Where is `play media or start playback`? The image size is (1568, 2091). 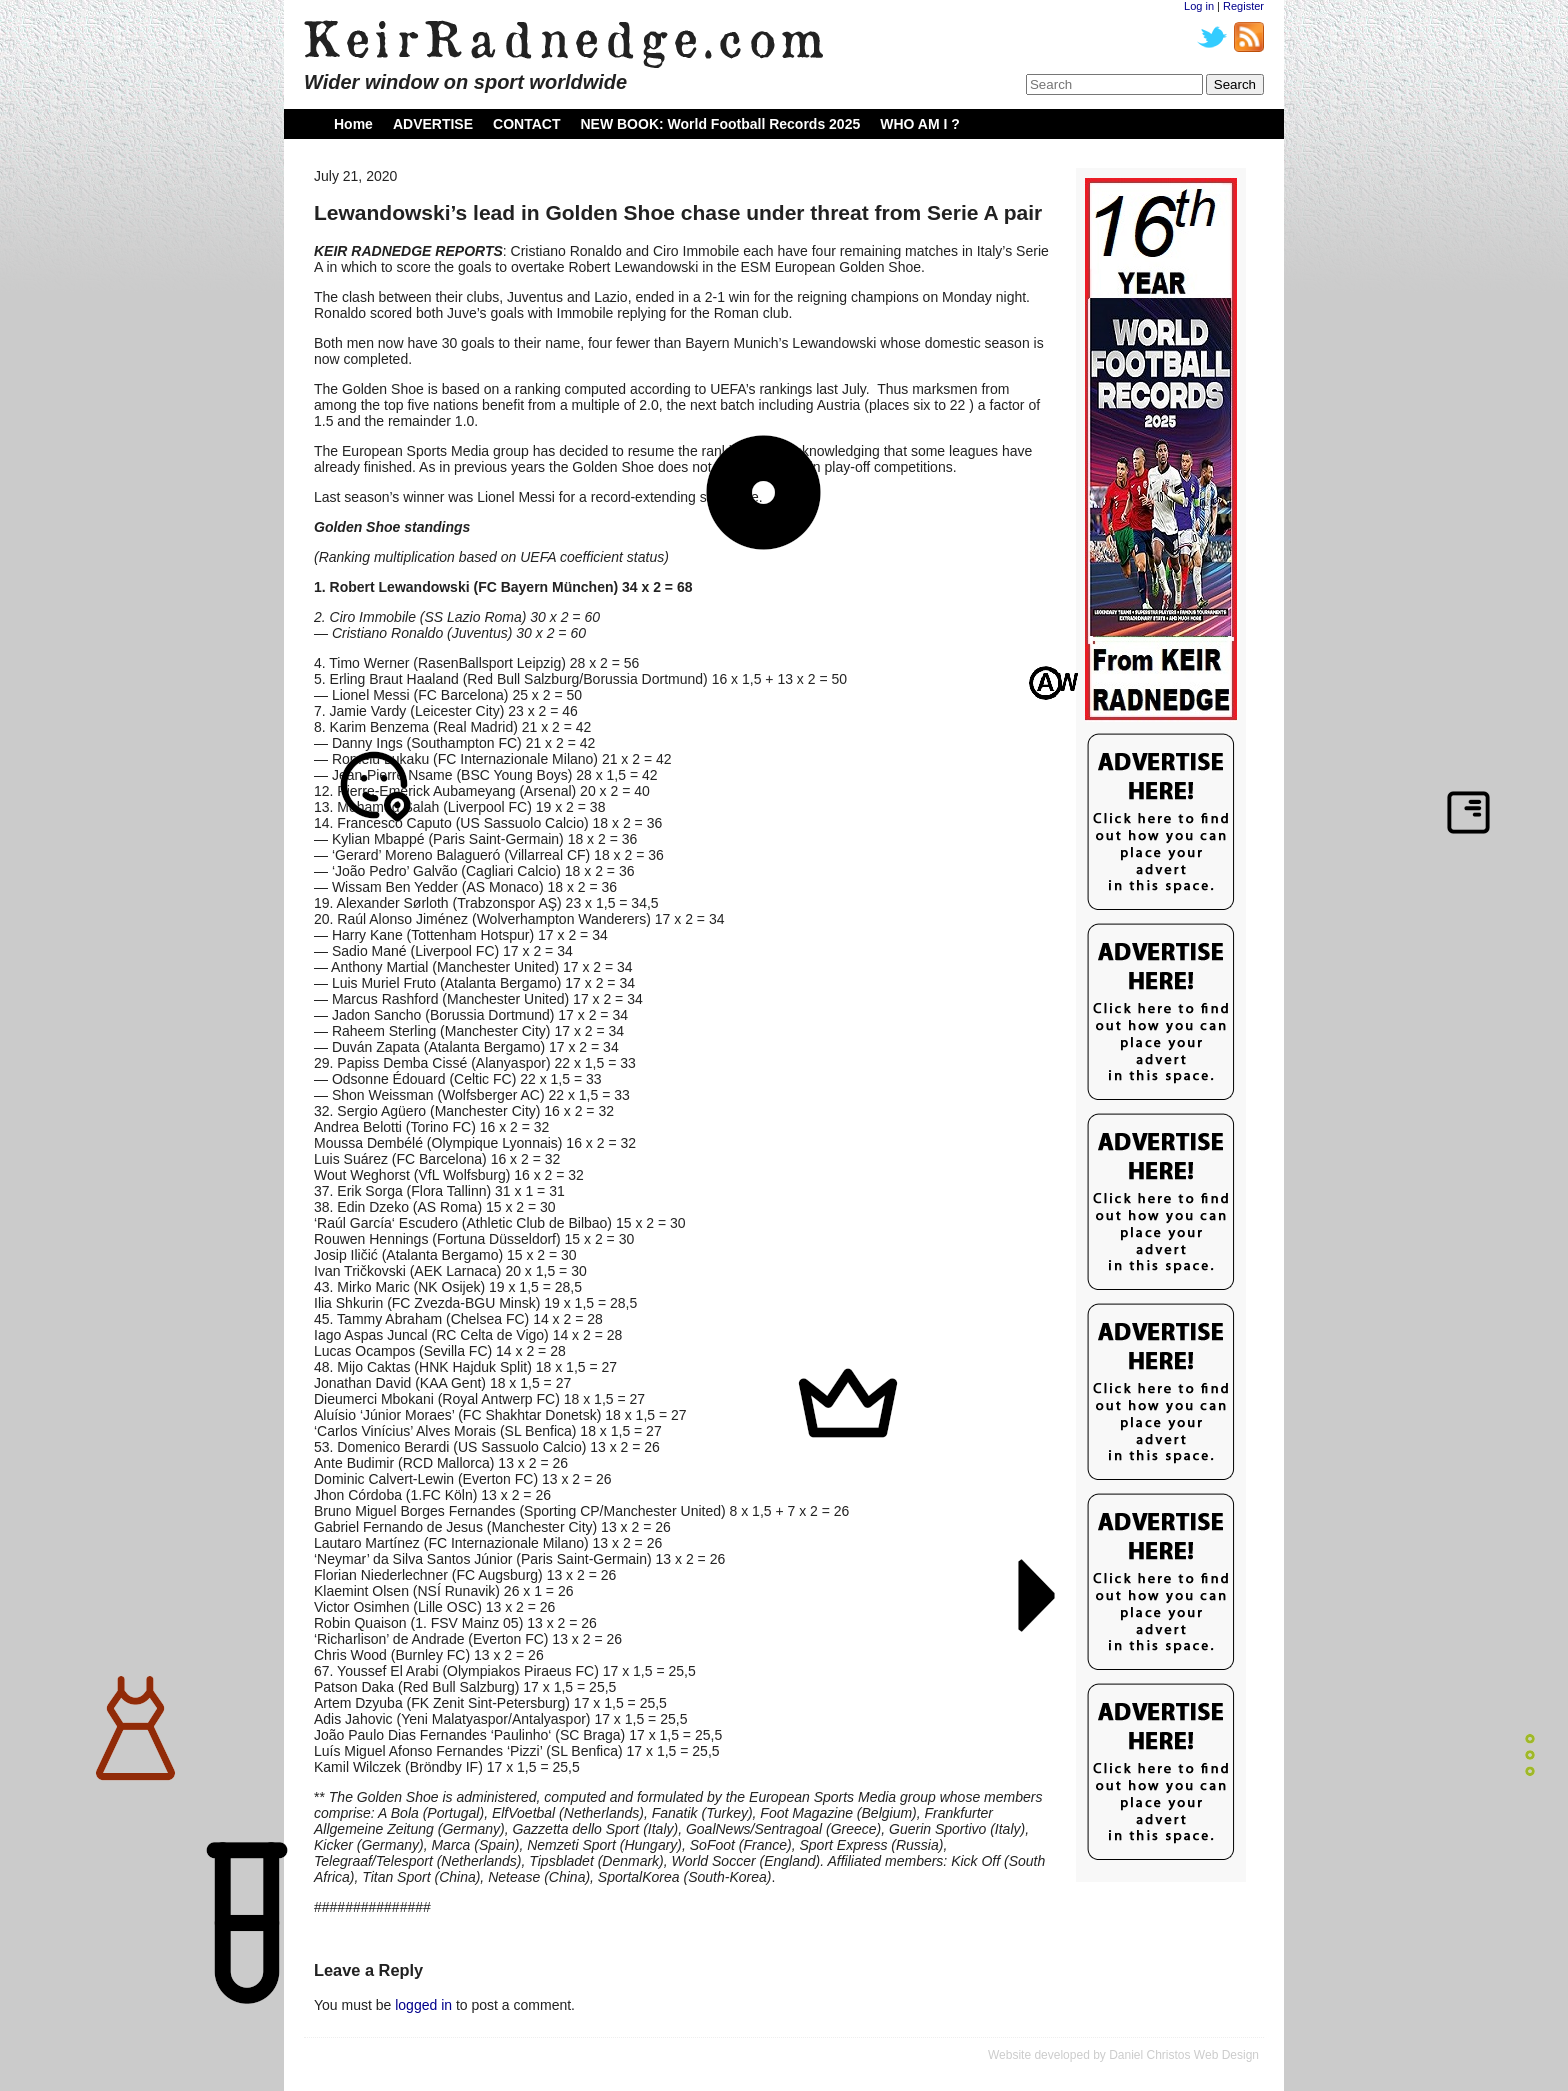 play media or start playback is located at coordinates (1036, 1595).